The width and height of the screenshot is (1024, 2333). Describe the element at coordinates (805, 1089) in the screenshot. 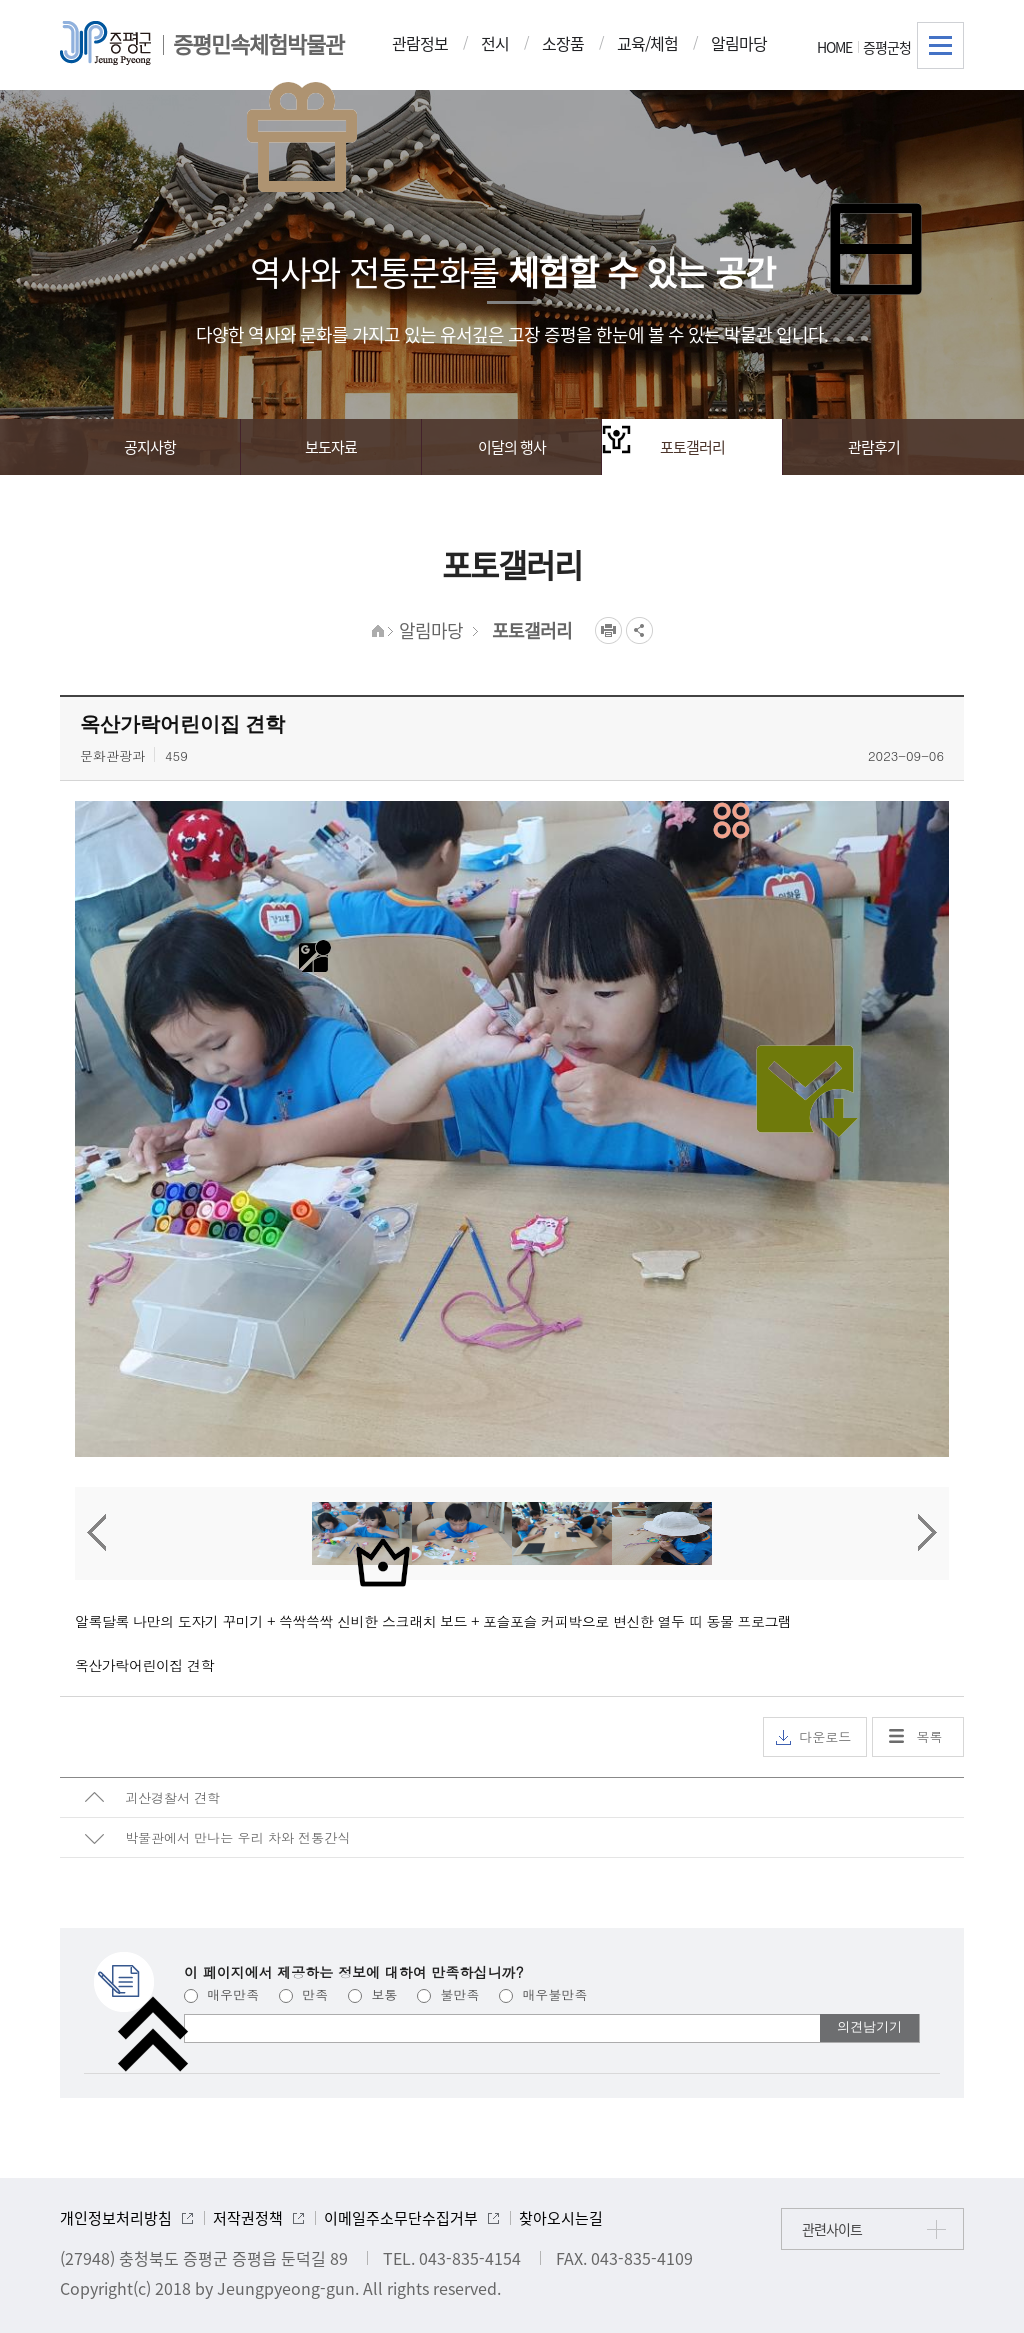

I see `download email or message attachment` at that location.